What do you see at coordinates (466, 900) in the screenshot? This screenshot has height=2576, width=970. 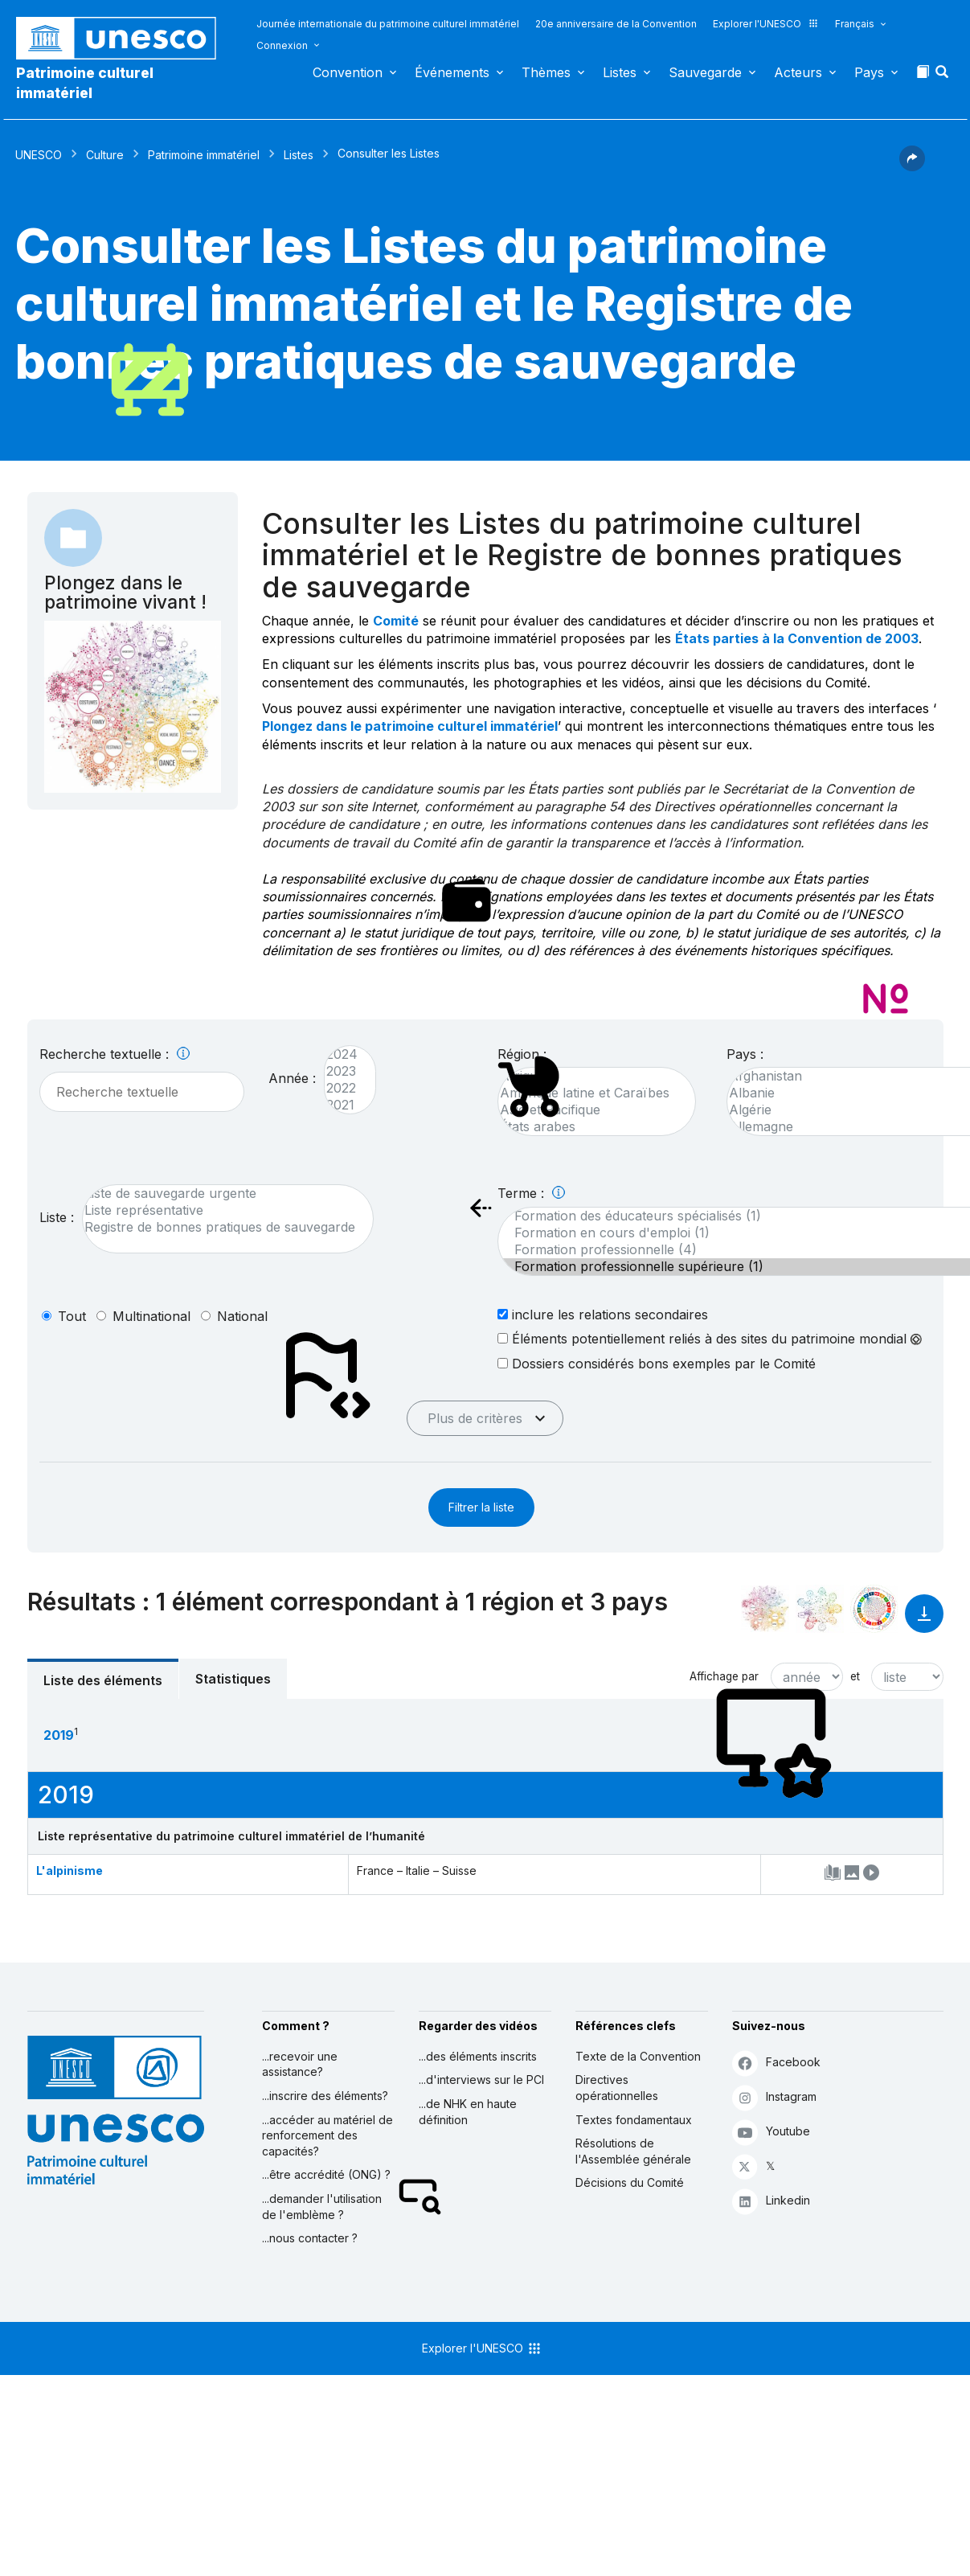 I see `access your wallet or payment methods` at bounding box center [466, 900].